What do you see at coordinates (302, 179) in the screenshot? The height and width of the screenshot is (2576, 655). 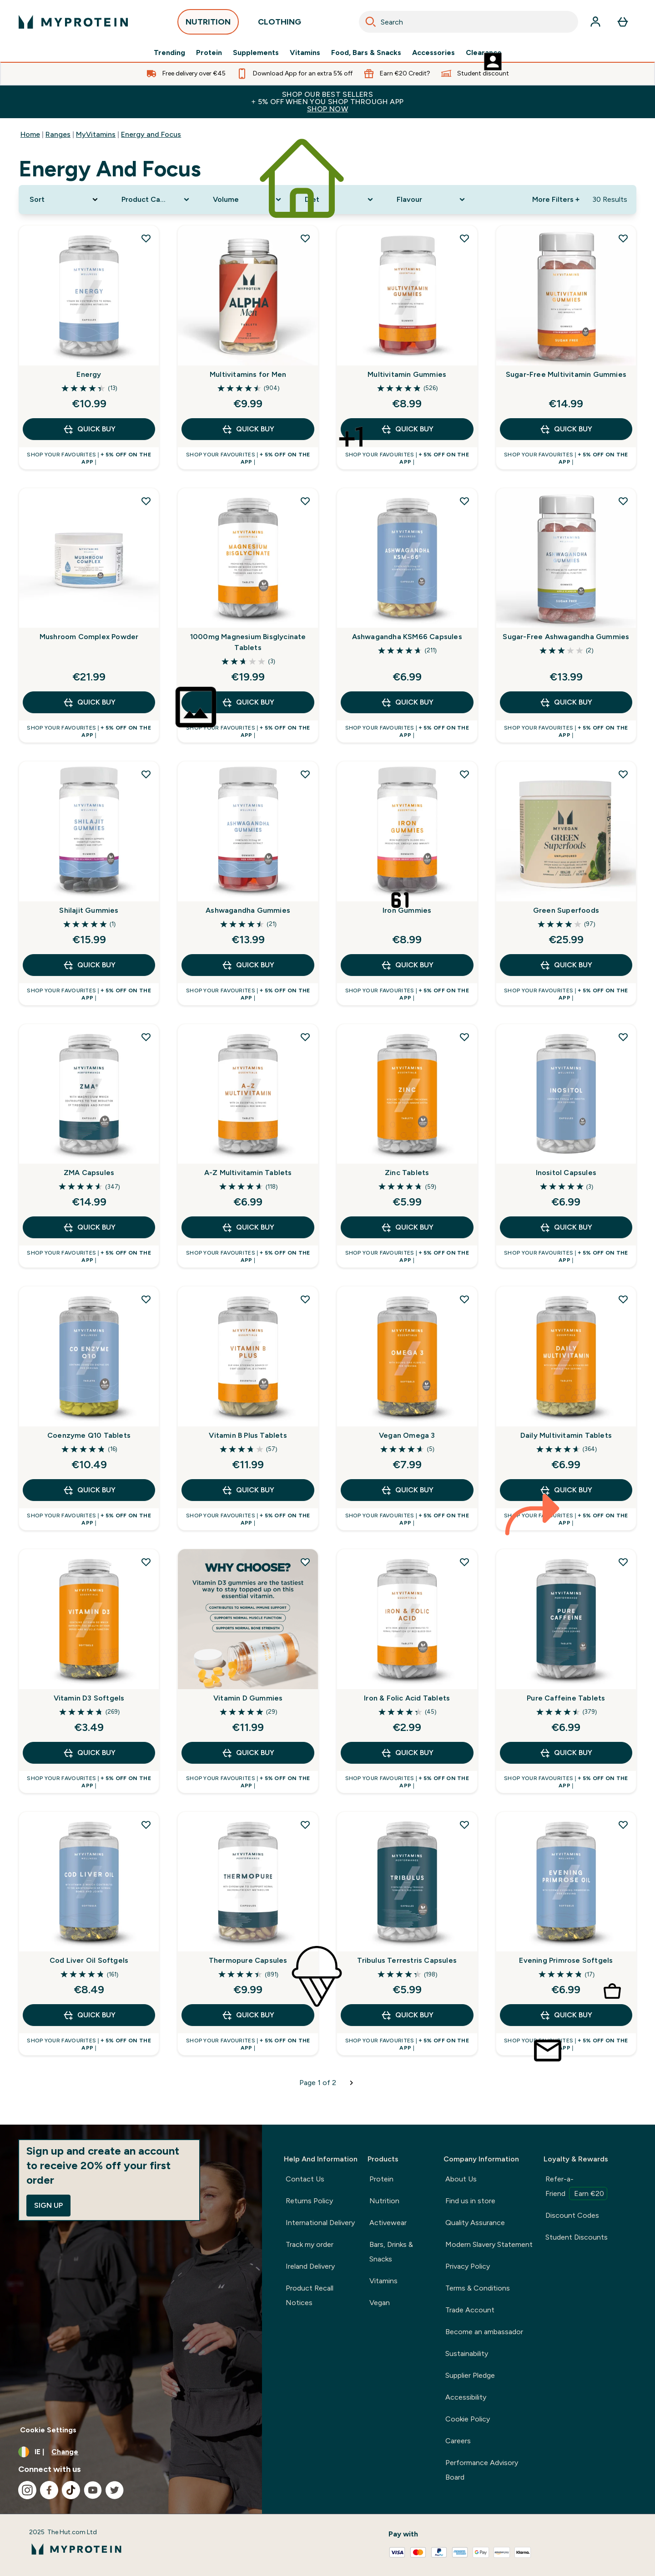 I see `navigate to home screen` at bounding box center [302, 179].